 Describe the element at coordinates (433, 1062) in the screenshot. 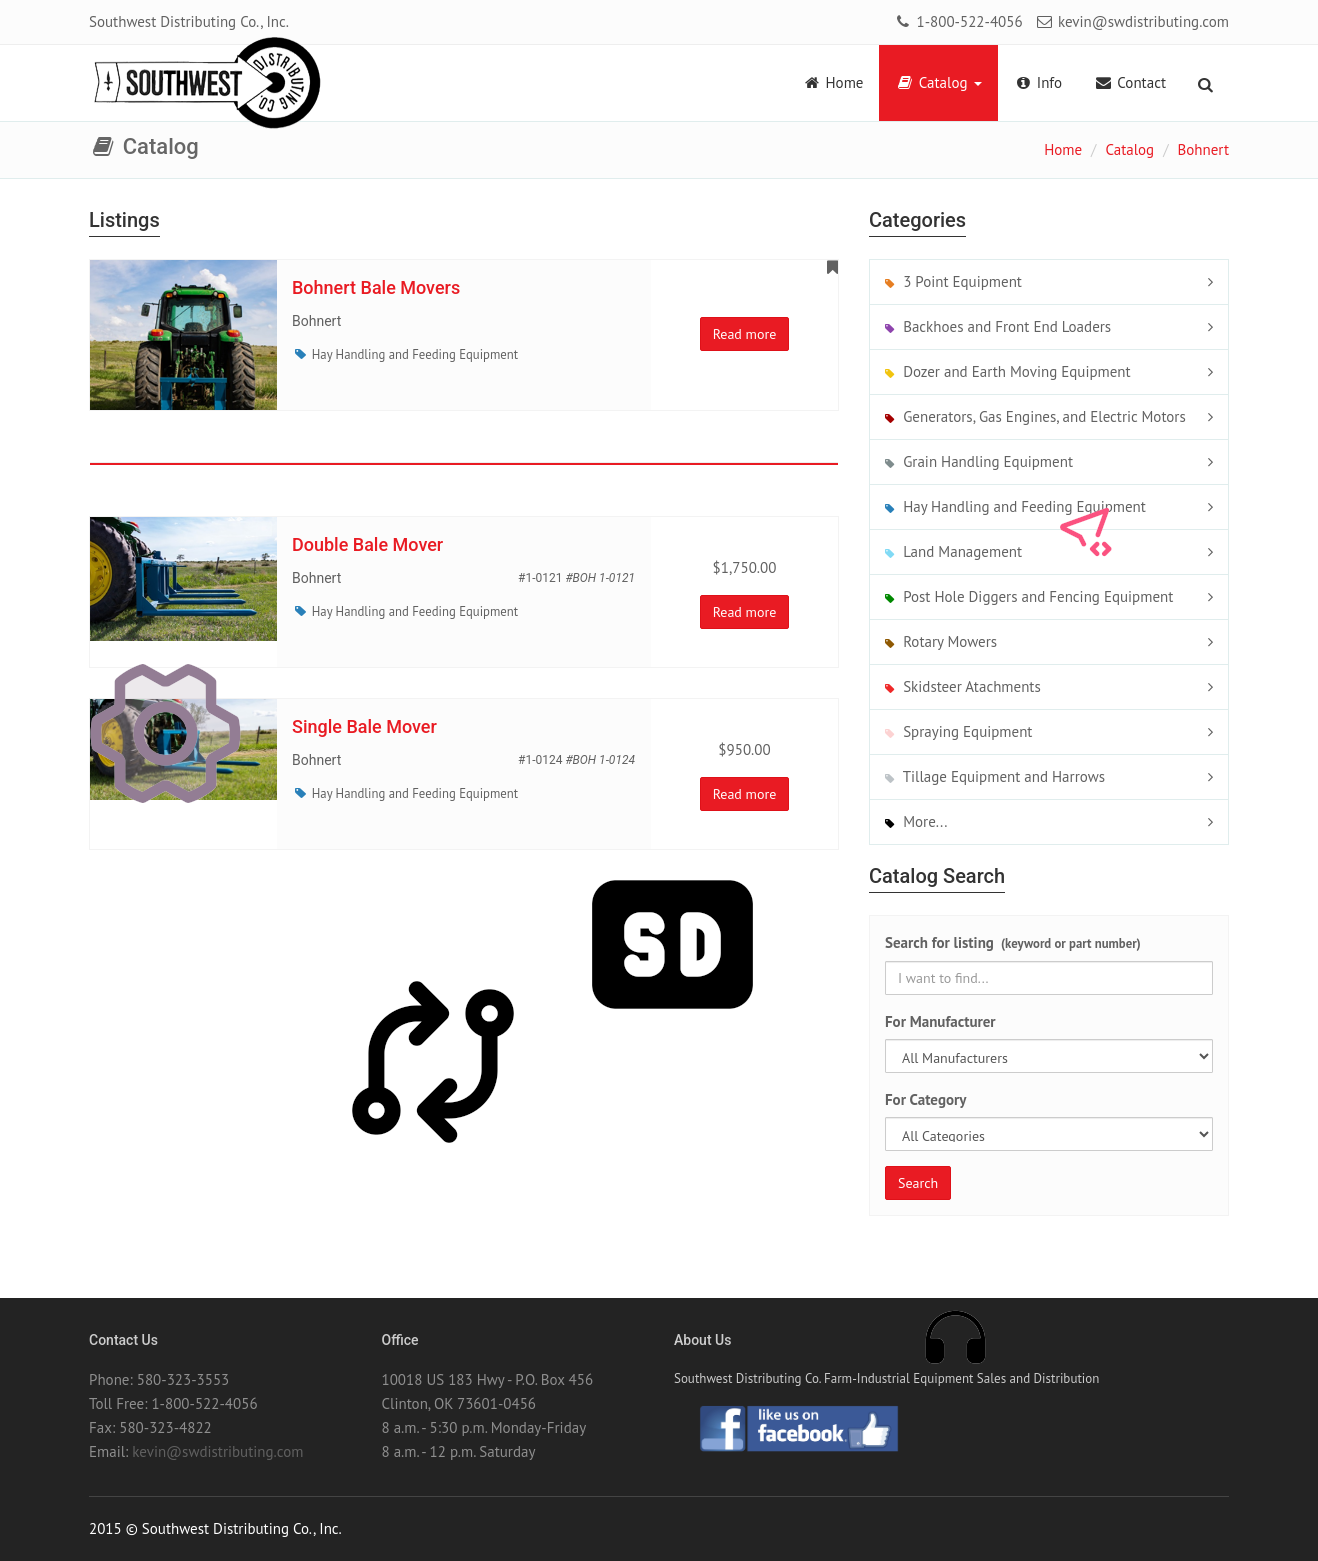

I see `swap or exchange items` at that location.